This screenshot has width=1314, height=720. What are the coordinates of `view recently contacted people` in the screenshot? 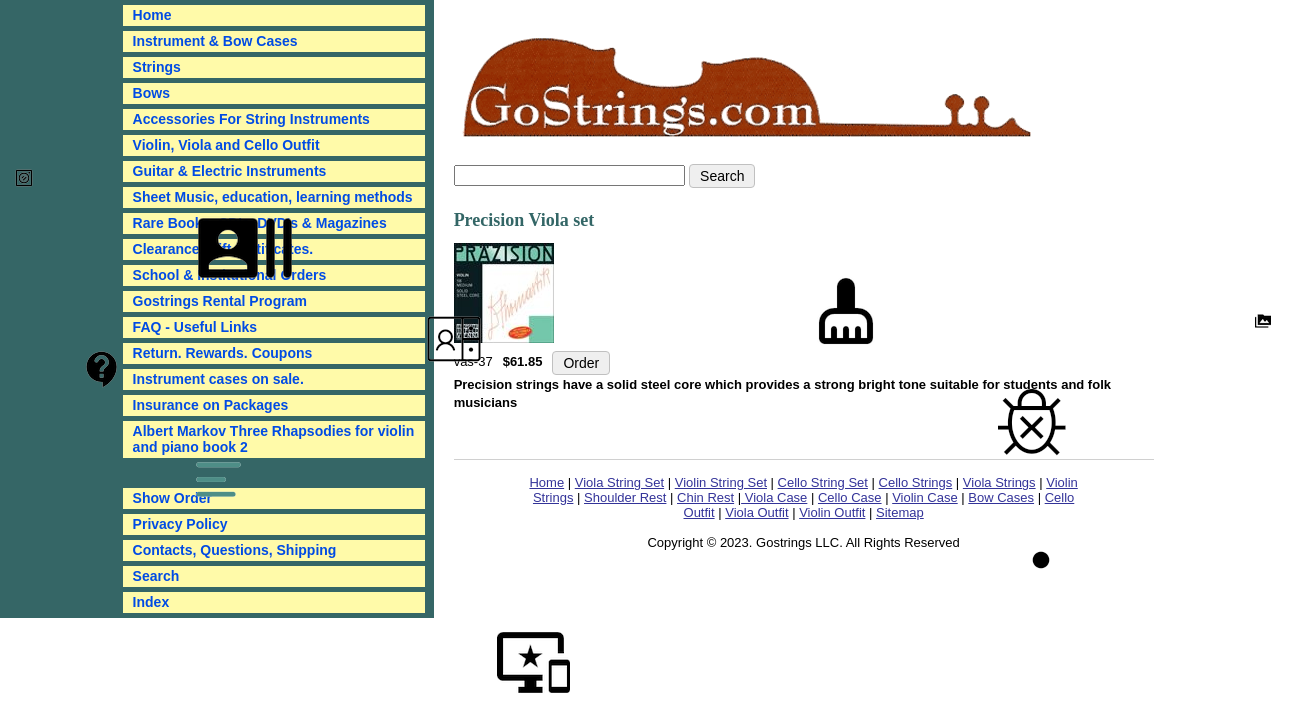 It's located at (245, 248).